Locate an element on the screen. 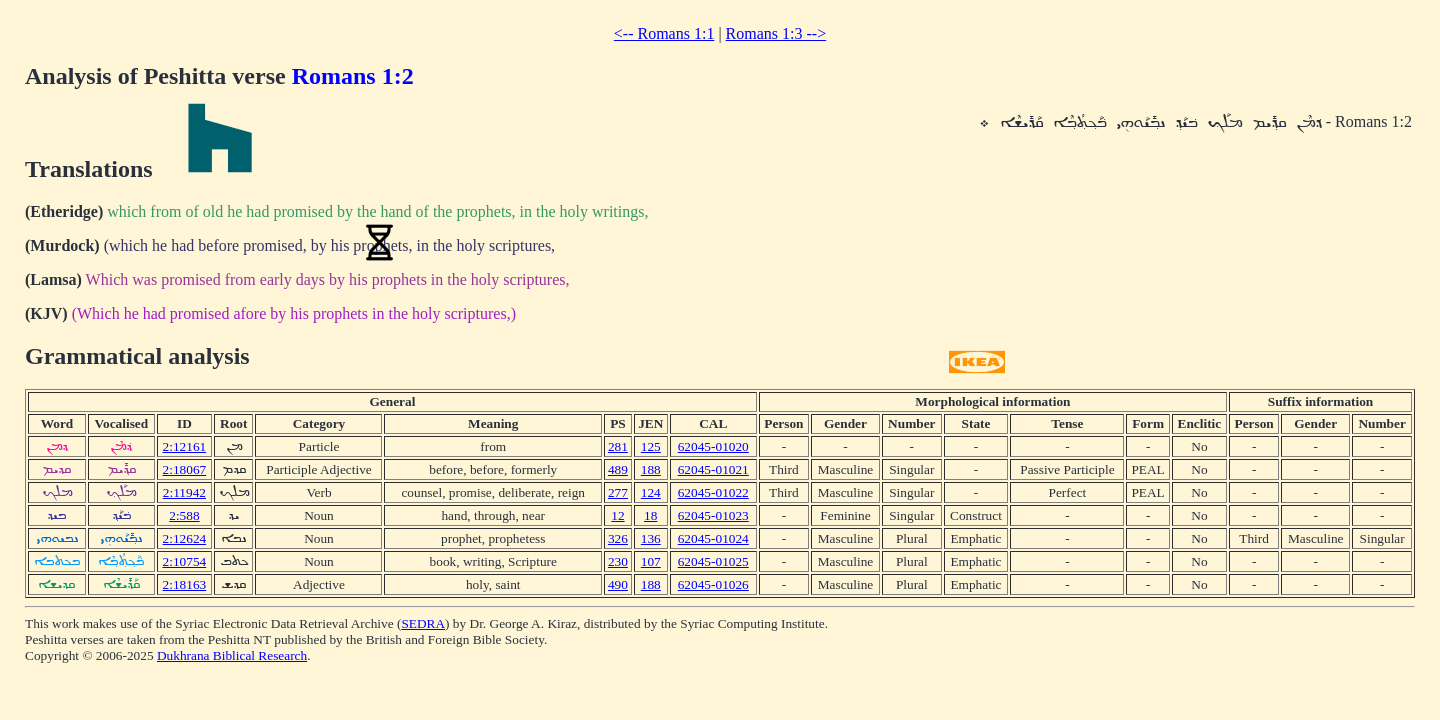 This screenshot has width=1440, height=720. open the Houzz app is located at coordinates (220, 138).